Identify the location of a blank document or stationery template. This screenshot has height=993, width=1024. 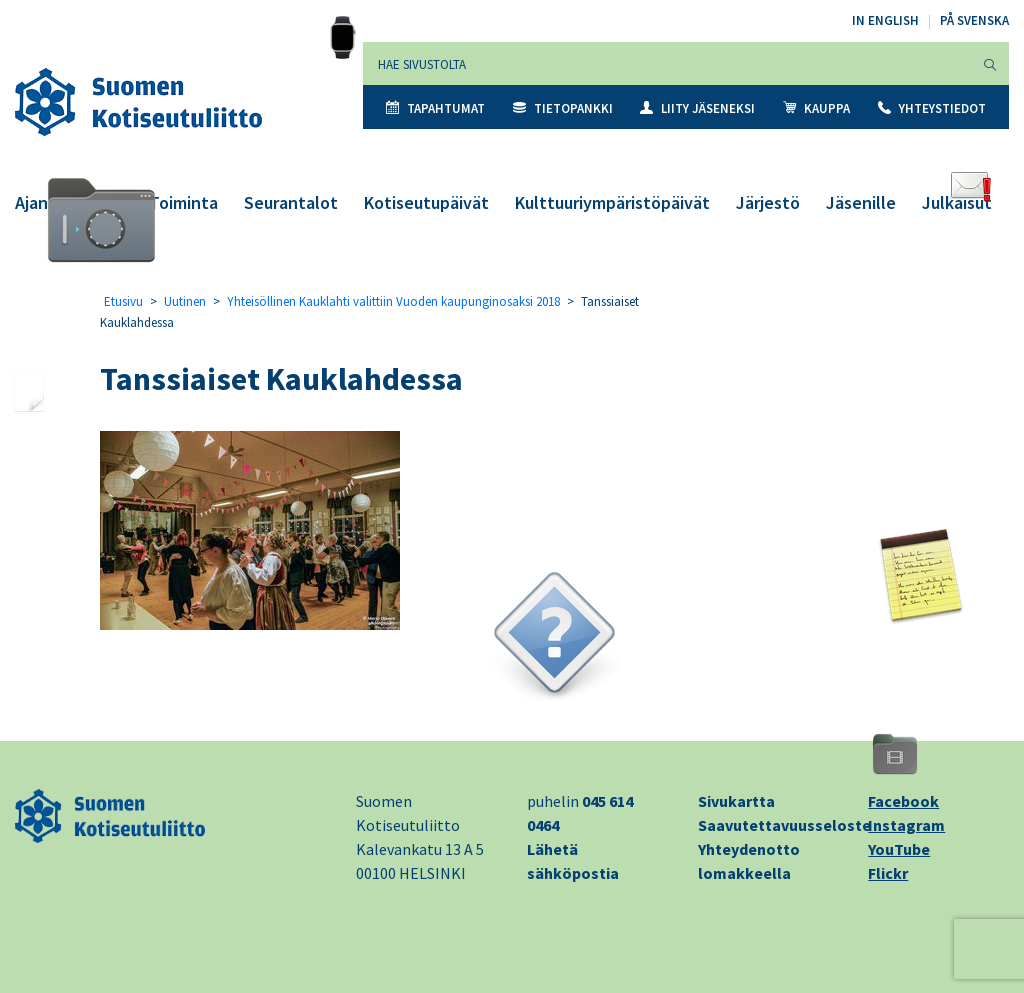
(29, 393).